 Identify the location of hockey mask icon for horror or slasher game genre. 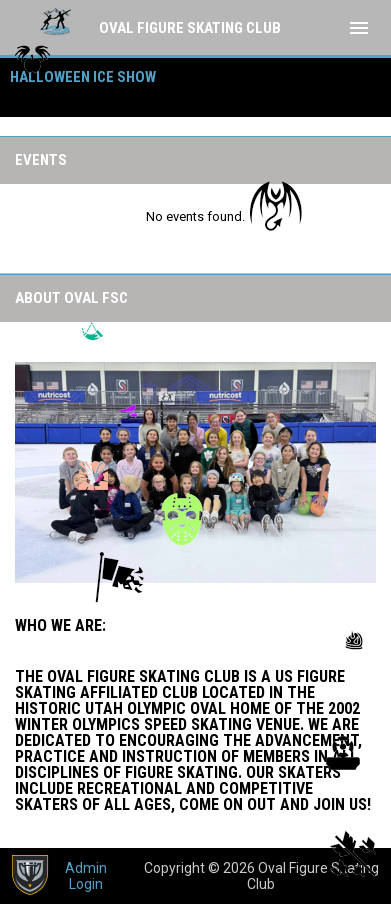
(182, 519).